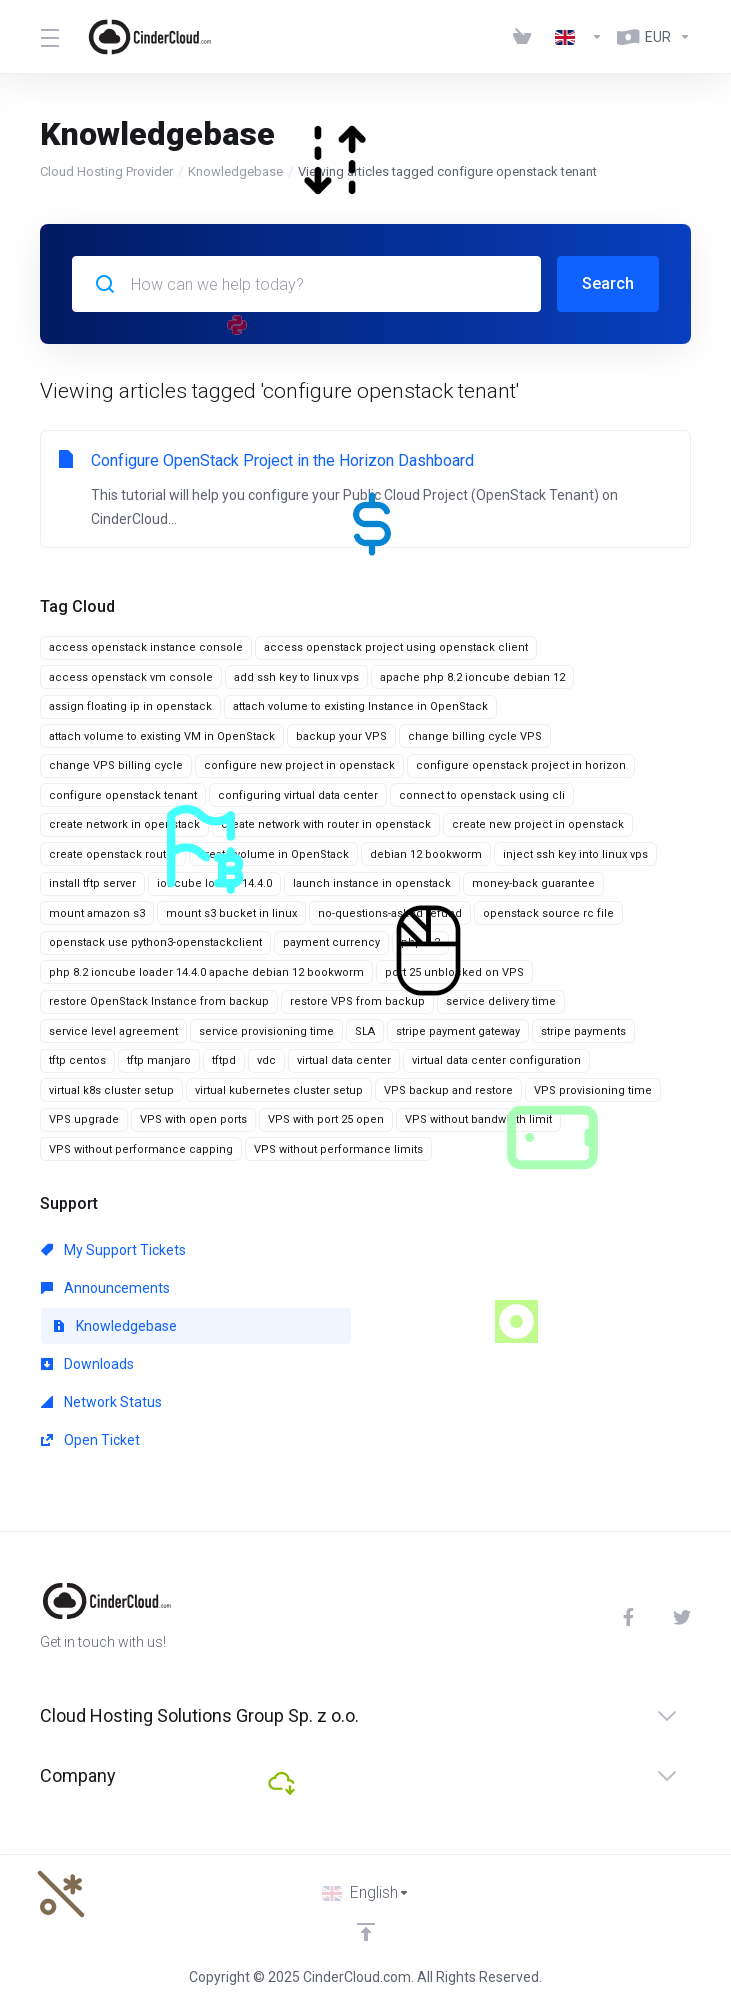 The width and height of the screenshot is (731, 2005). What do you see at coordinates (201, 845) in the screenshot?
I see `flag or mark a bitcoin transaction` at bounding box center [201, 845].